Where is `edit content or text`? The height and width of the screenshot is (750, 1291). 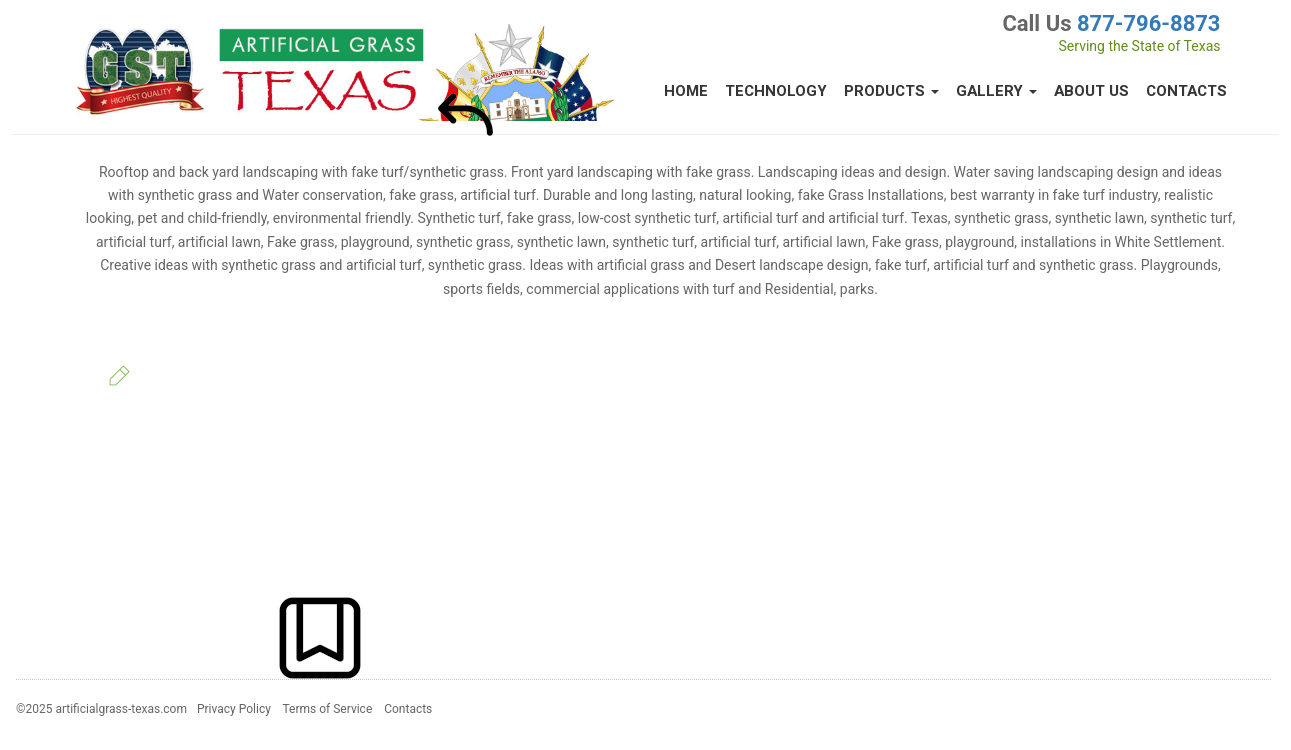
edit content or text is located at coordinates (119, 376).